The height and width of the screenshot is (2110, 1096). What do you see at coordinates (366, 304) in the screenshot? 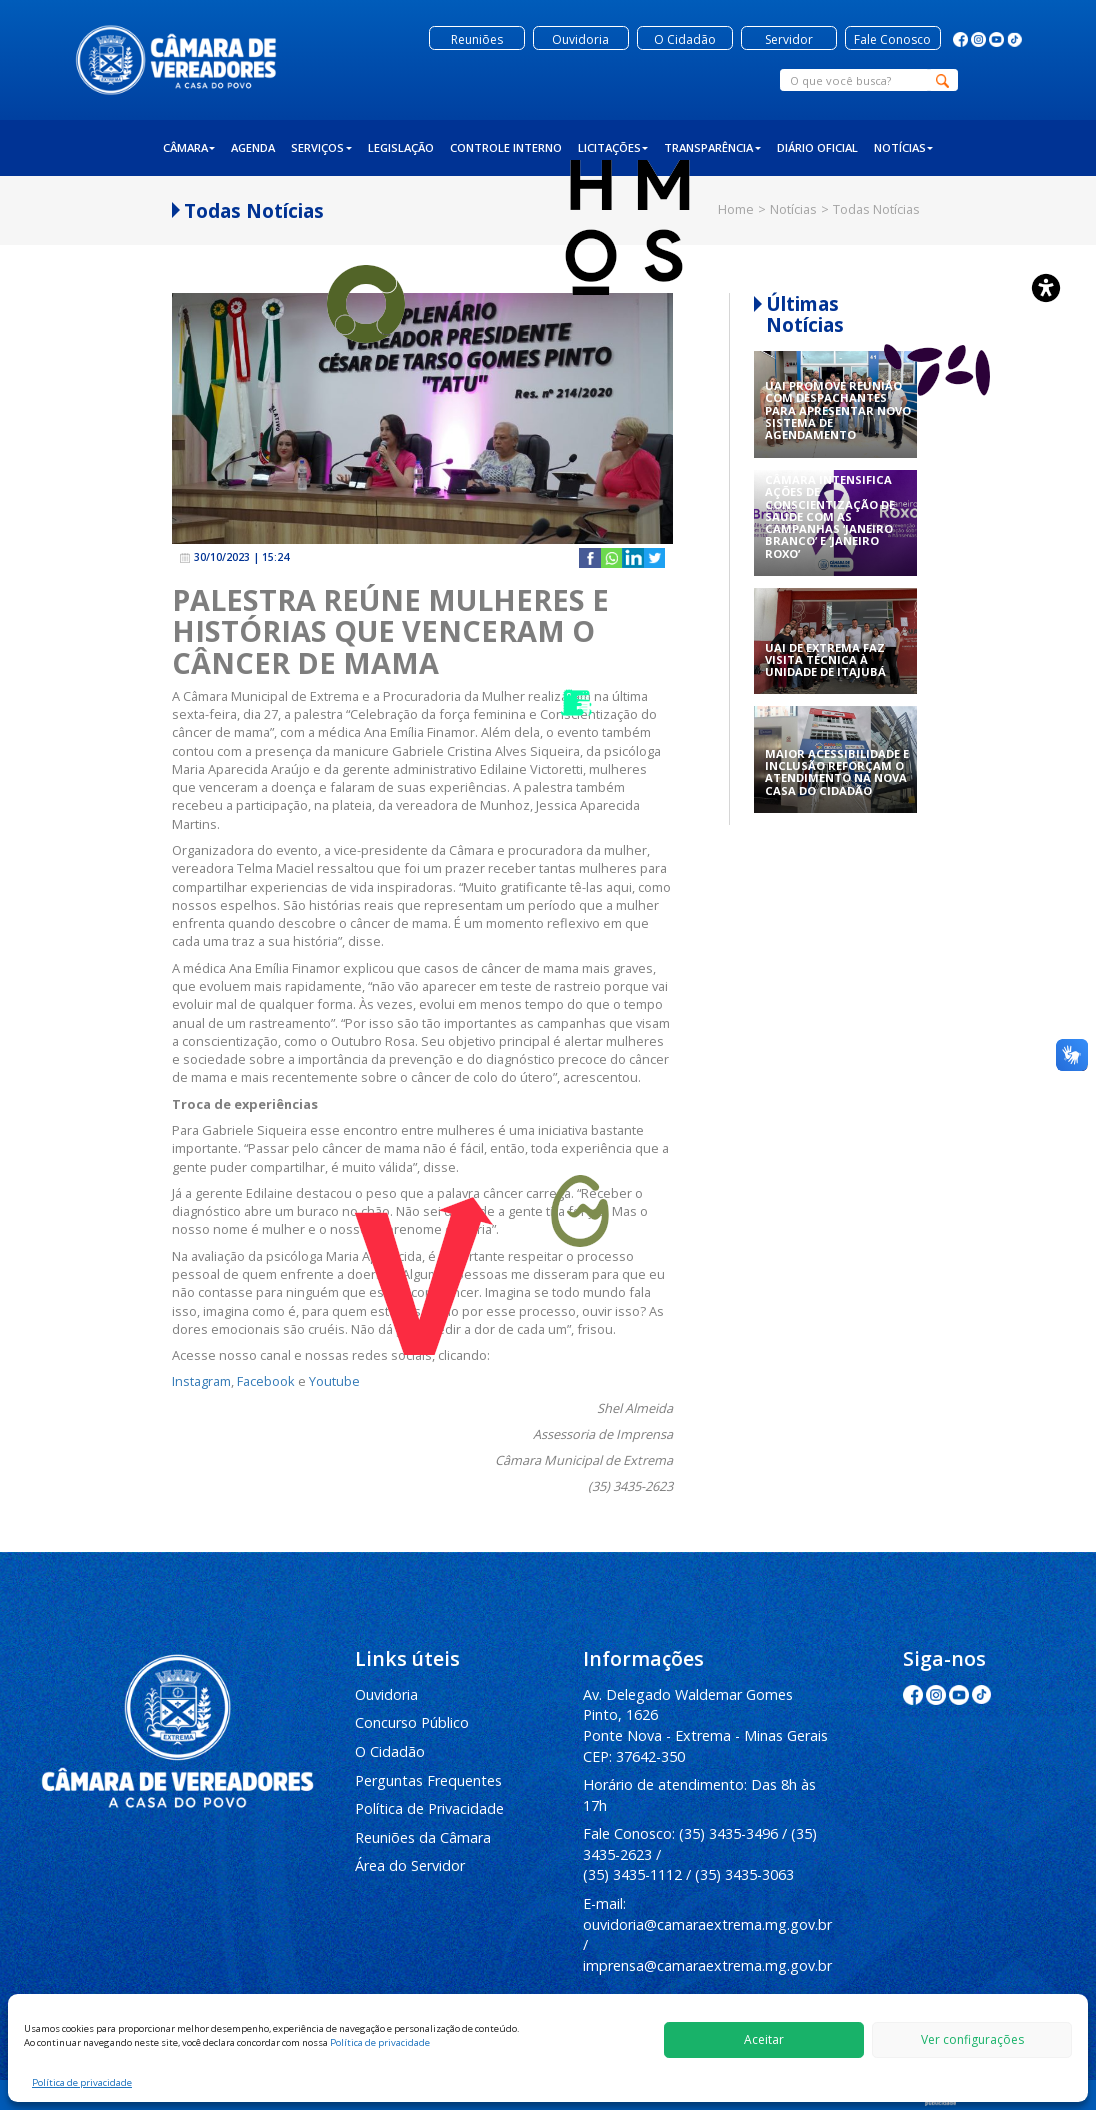
I see `google marketing platform logo` at bounding box center [366, 304].